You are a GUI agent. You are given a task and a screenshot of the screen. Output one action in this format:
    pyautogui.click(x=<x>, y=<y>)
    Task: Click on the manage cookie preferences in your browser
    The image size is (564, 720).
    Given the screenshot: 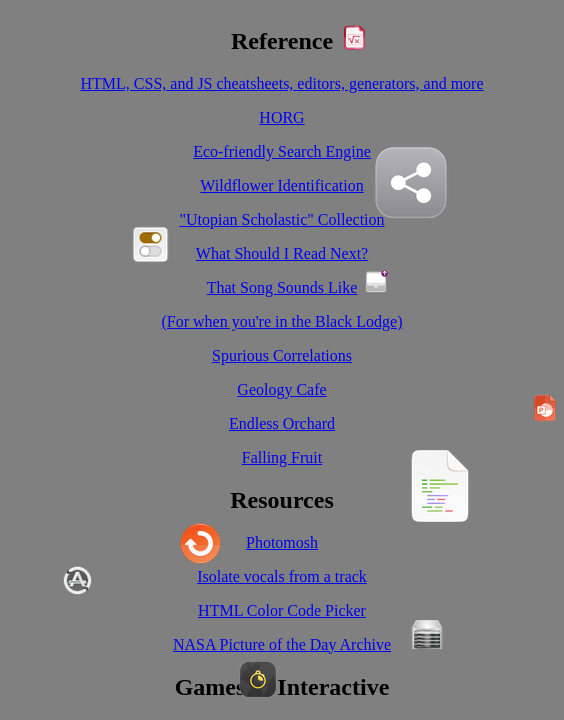 What is the action you would take?
    pyautogui.click(x=258, y=680)
    